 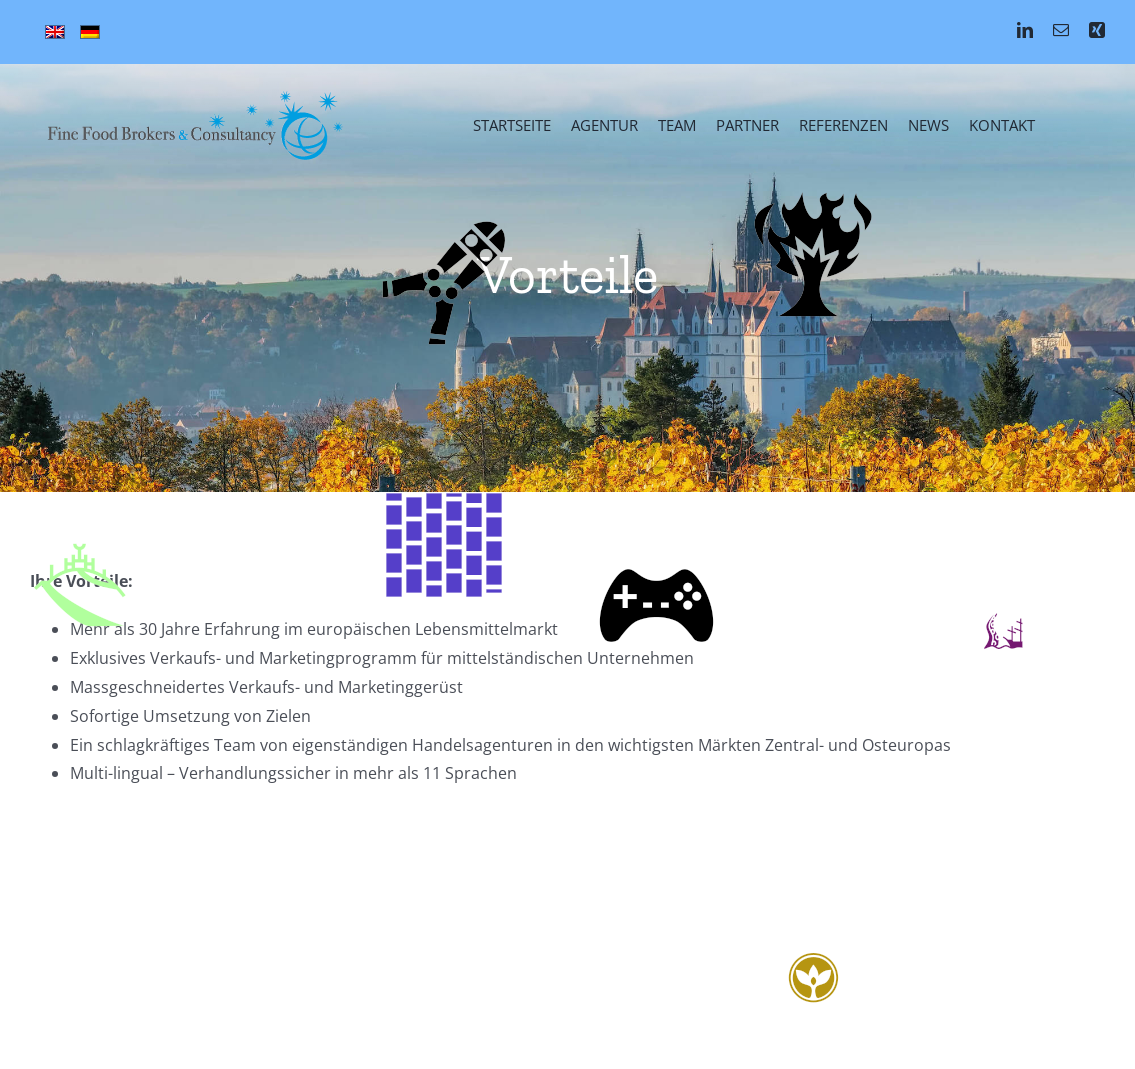 I want to click on indicates a fire hazard or wildfire event, so click(x=814, y=254).